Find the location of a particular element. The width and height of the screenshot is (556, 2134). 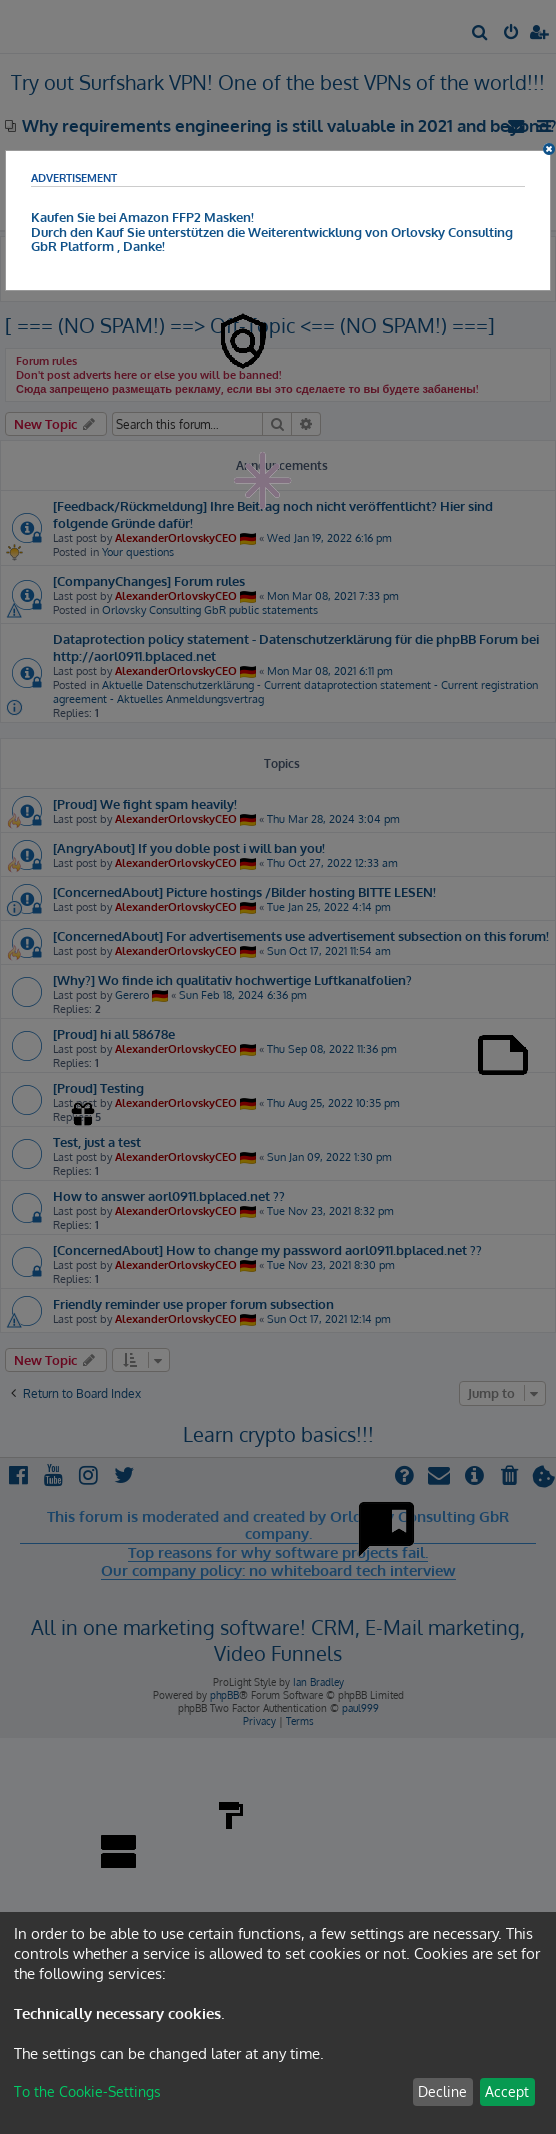

create a new note is located at coordinates (503, 1055).